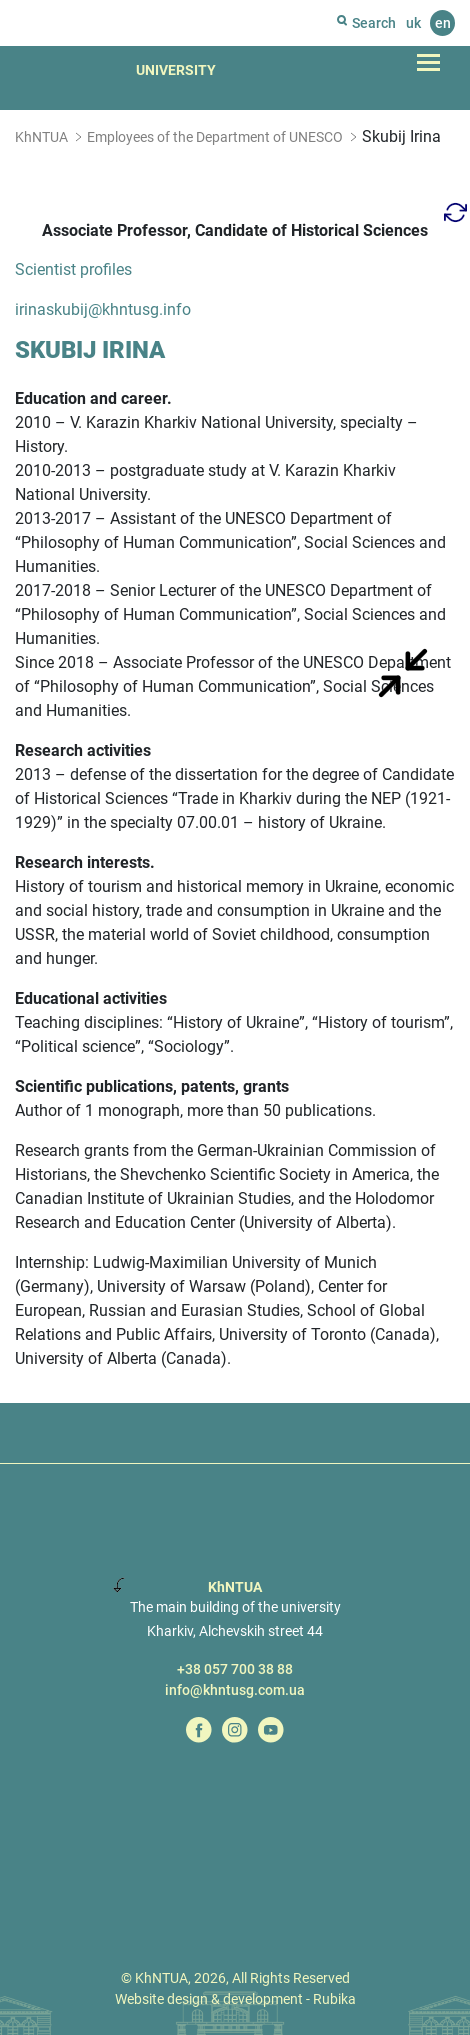 Image resolution: width=470 pixels, height=2035 pixels. What do you see at coordinates (119, 1585) in the screenshot?
I see `go back and down in navigation` at bounding box center [119, 1585].